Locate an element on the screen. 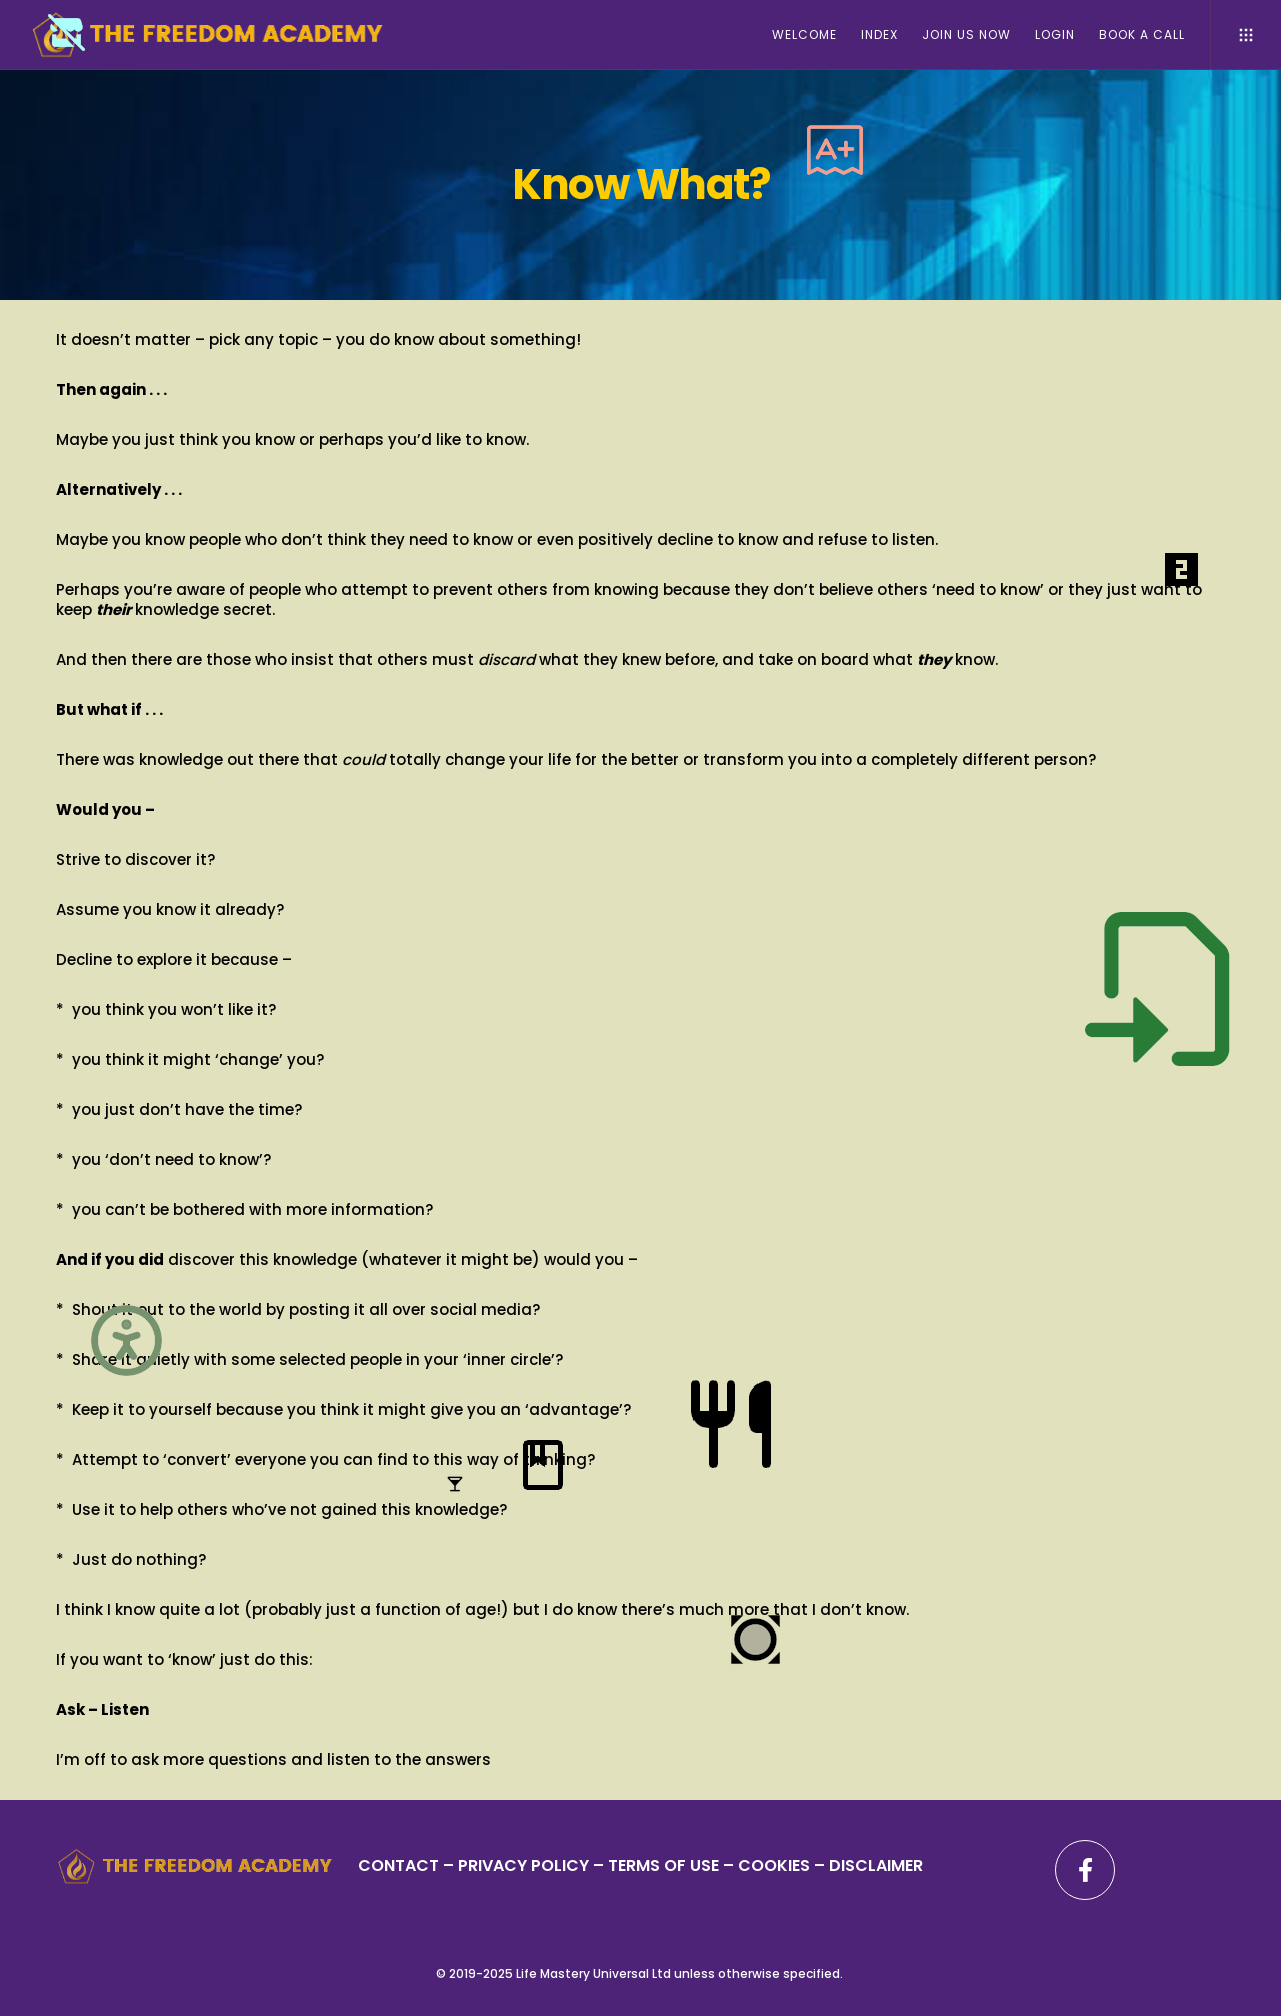 This screenshot has width=1281, height=2016. open your library or reading list is located at coordinates (543, 1465).